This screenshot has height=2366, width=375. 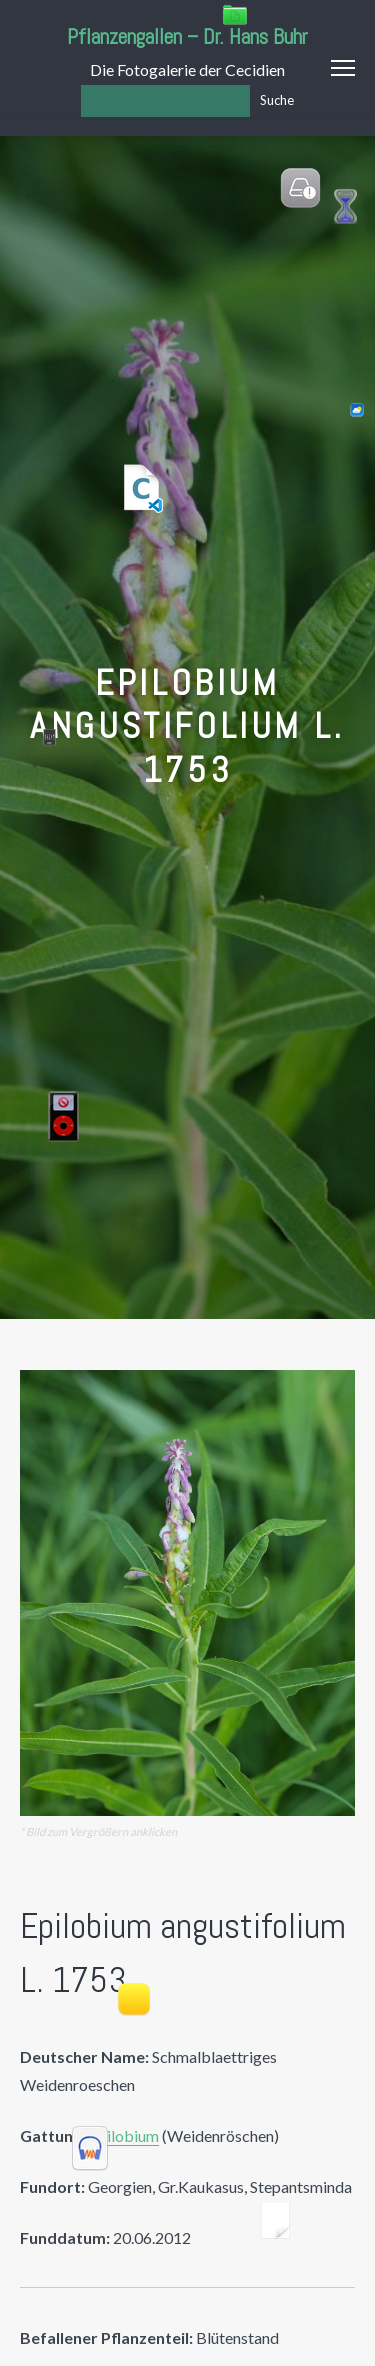 What do you see at coordinates (63, 1116) in the screenshot?
I see `iPod device not recognized or unavailable` at bounding box center [63, 1116].